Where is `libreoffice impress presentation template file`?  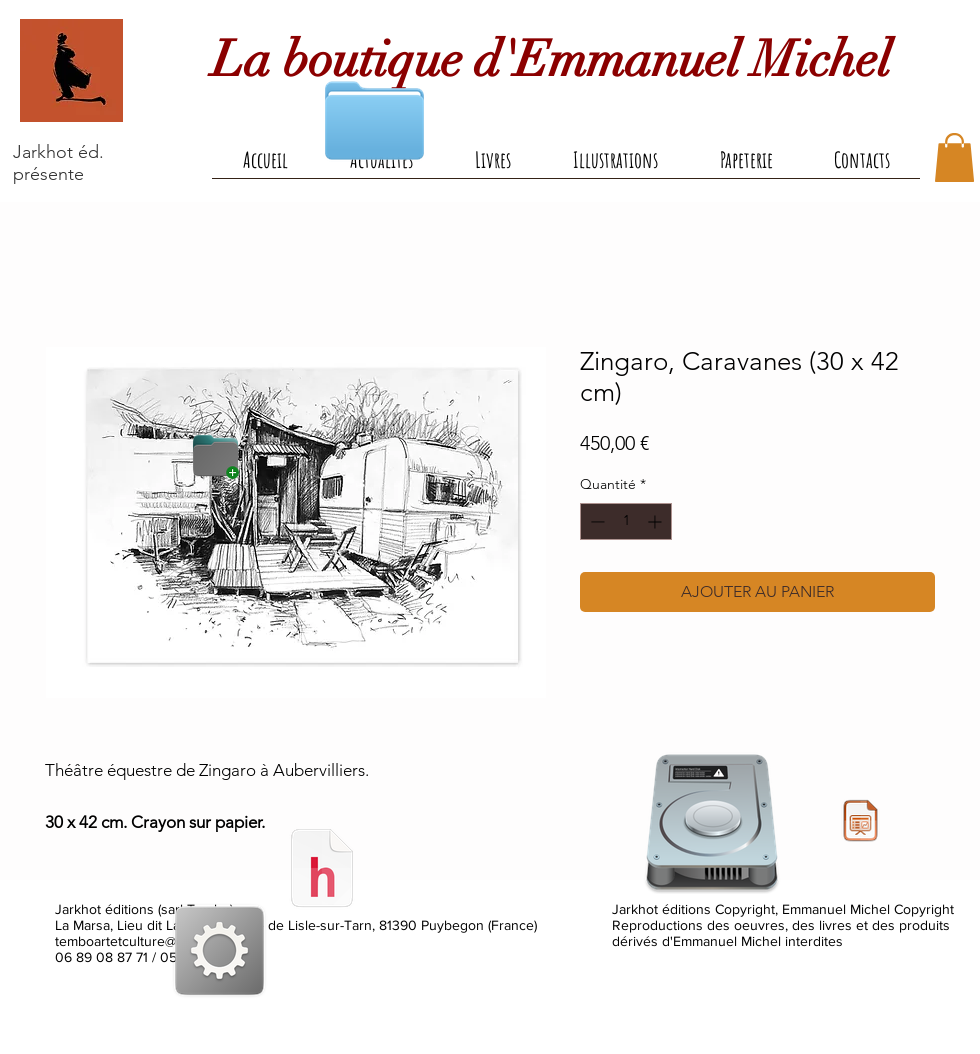
libreoffice impress presentation template file is located at coordinates (860, 820).